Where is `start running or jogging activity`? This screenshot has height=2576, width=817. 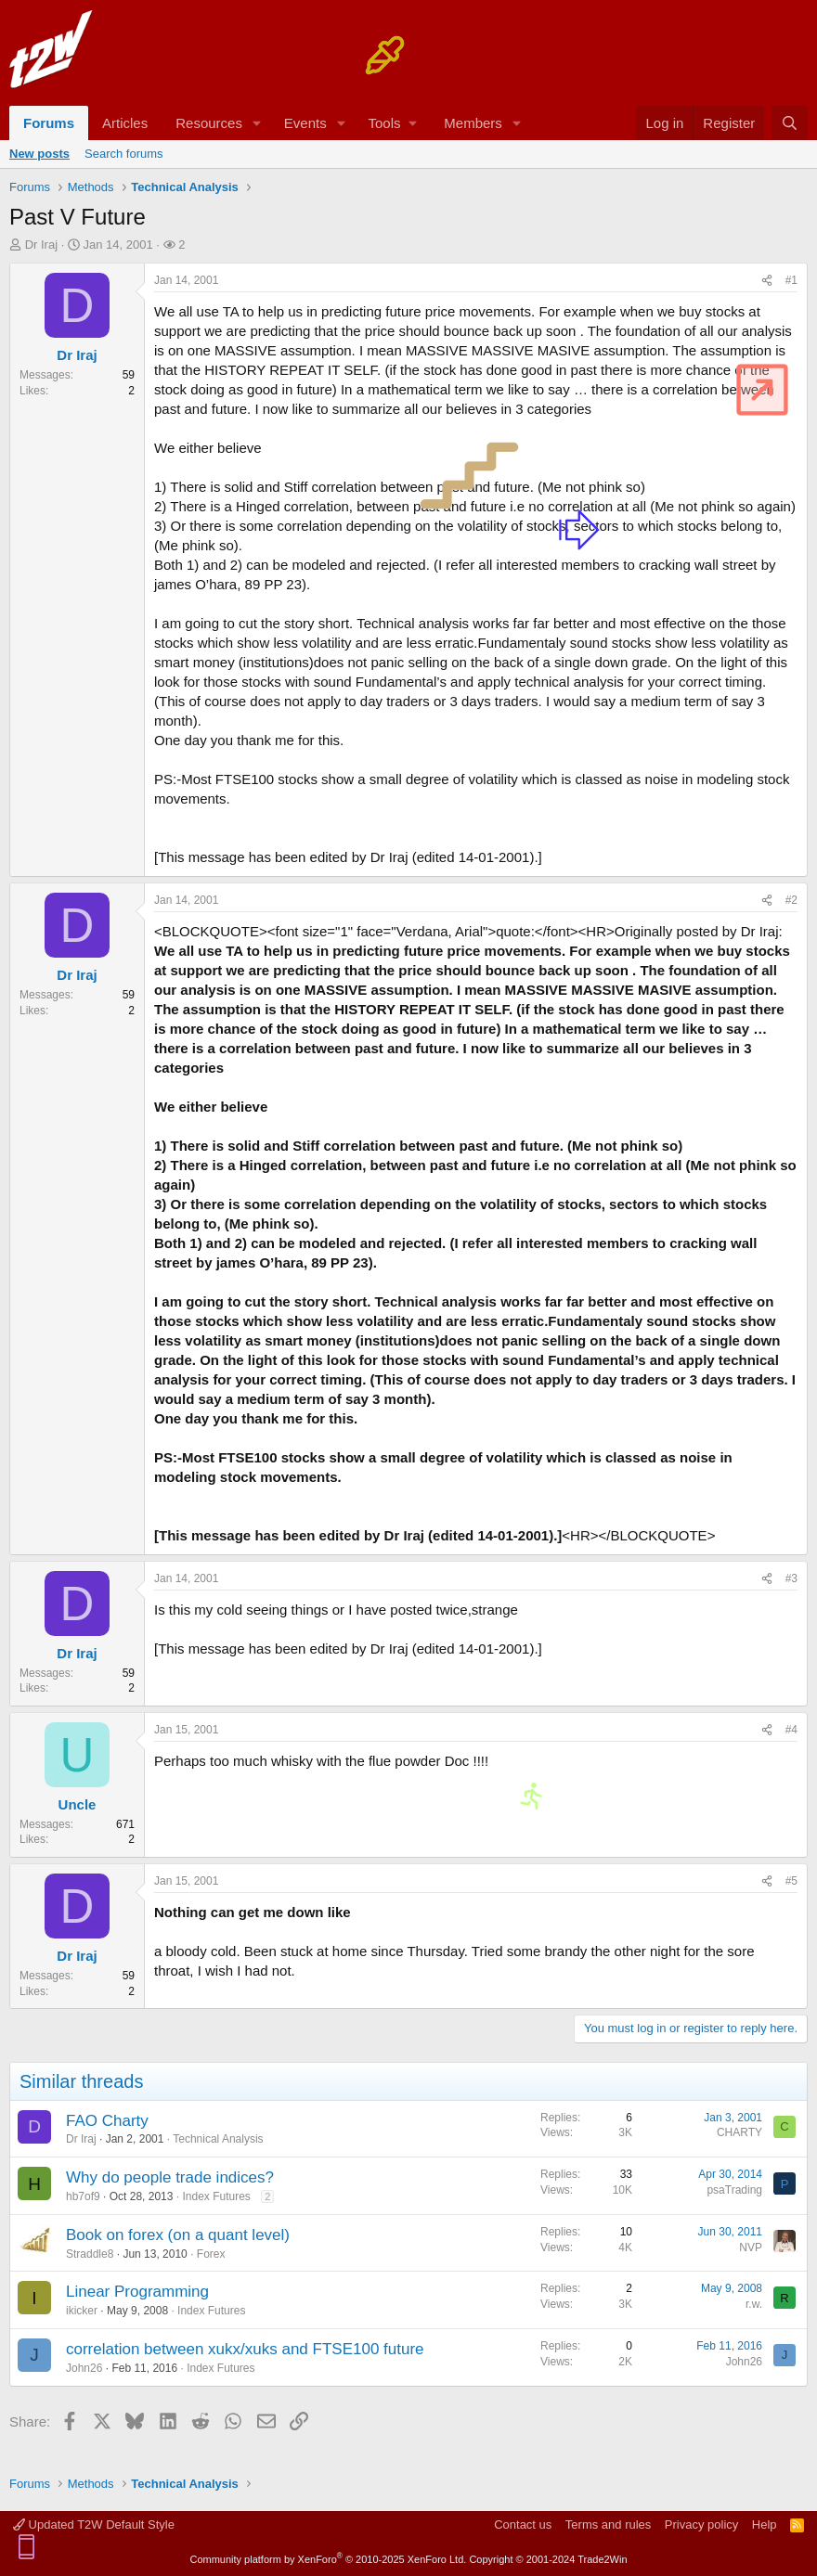
start running or jogging activity is located at coordinates (532, 1796).